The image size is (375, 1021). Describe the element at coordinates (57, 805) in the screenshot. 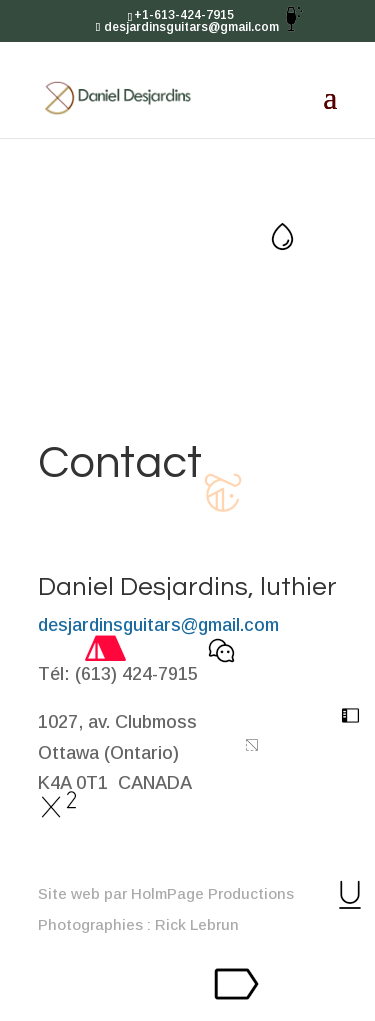

I see `apply superscript formatting to selected text` at that location.